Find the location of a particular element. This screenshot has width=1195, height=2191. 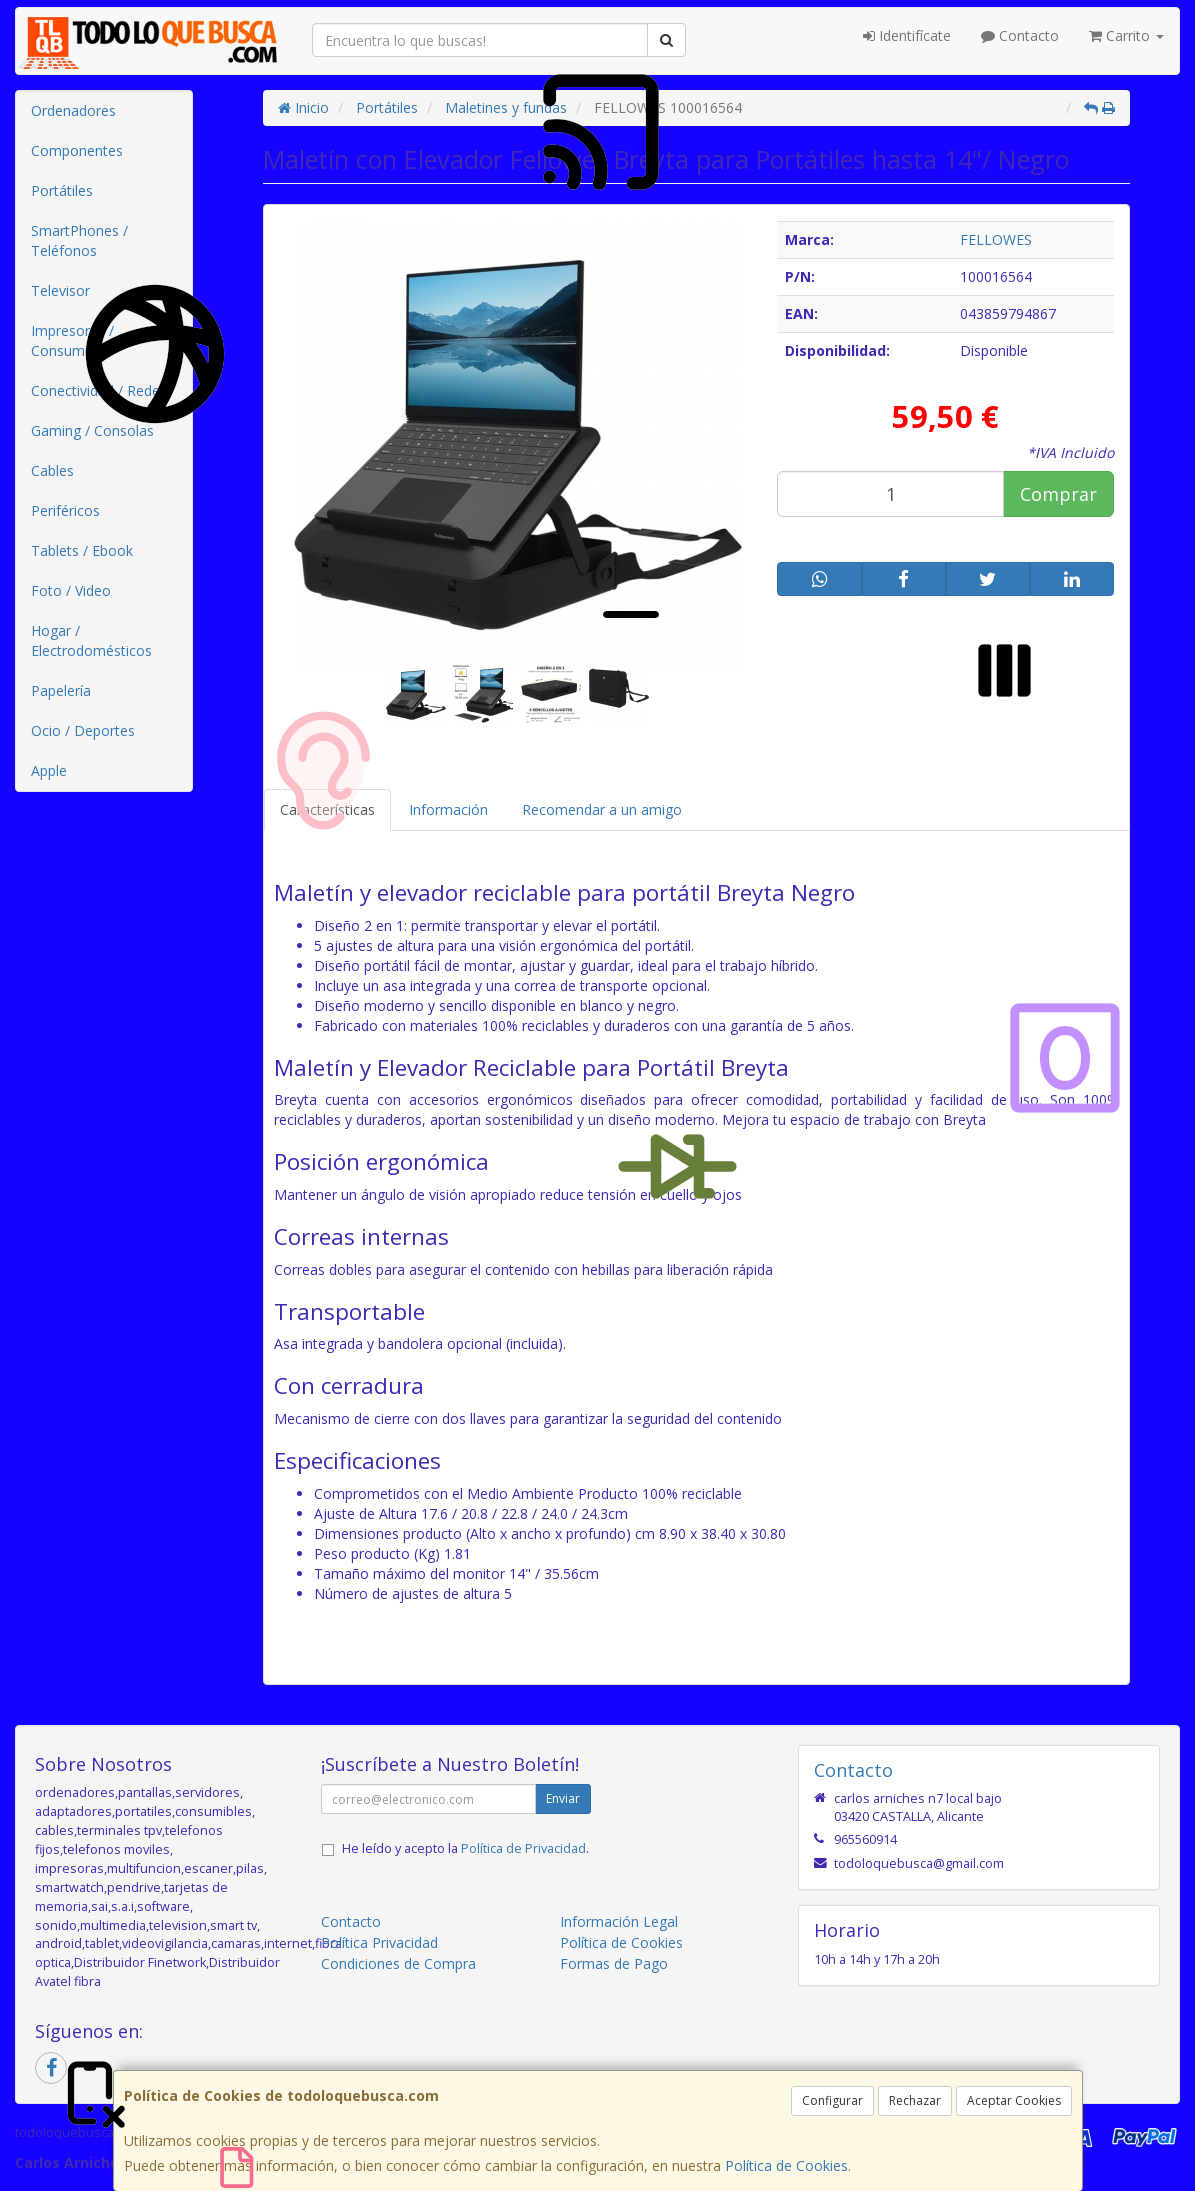

disconnect mobile device is located at coordinates (90, 2093).